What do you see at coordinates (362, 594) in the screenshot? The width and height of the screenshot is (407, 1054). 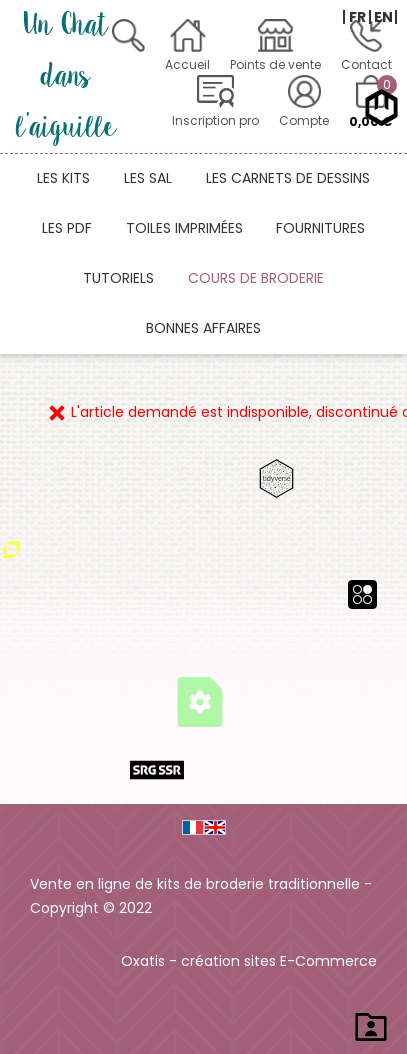 I see `open the payback rewards app` at bounding box center [362, 594].